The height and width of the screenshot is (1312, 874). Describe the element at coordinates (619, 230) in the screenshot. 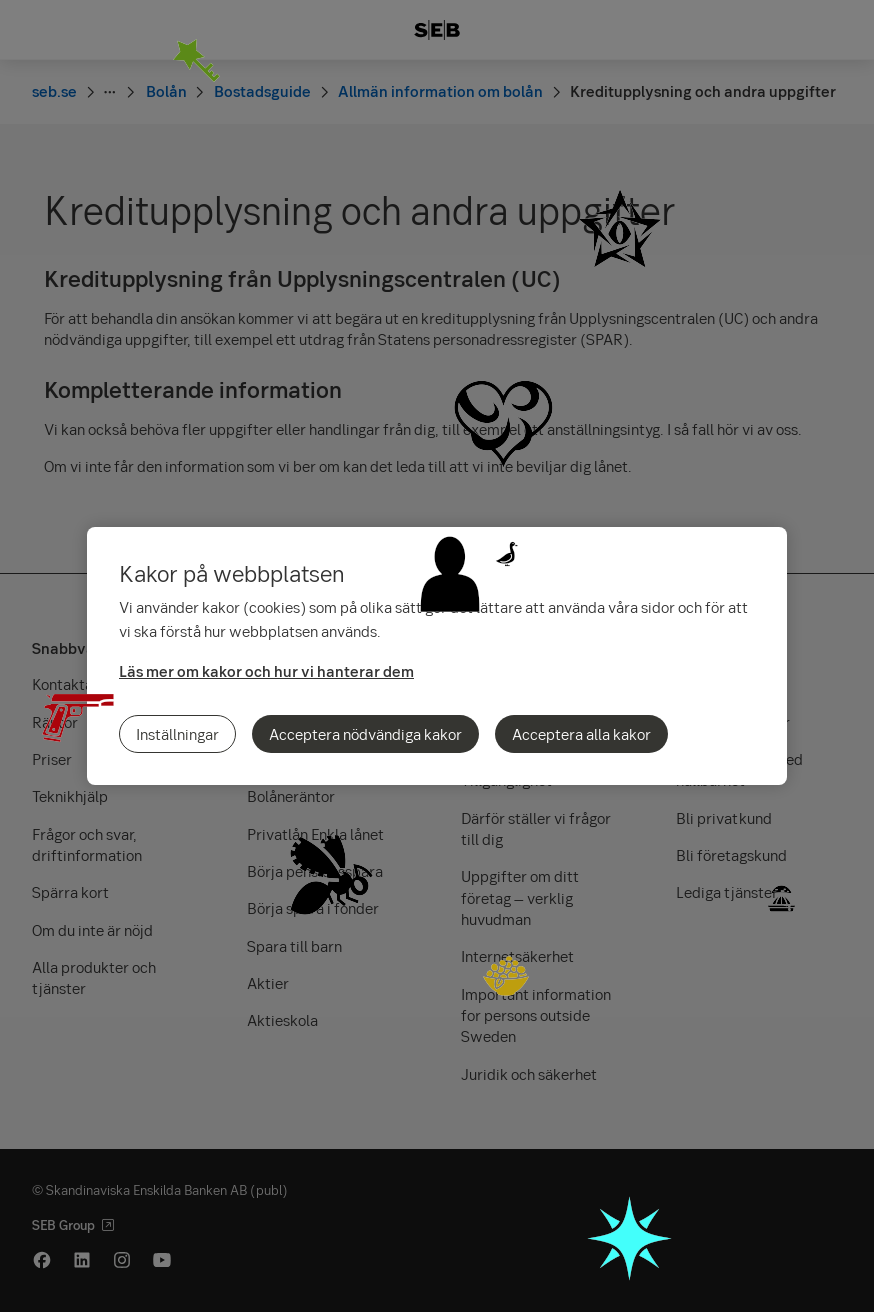

I see `indicates a cursed or corrupted item status` at that location.